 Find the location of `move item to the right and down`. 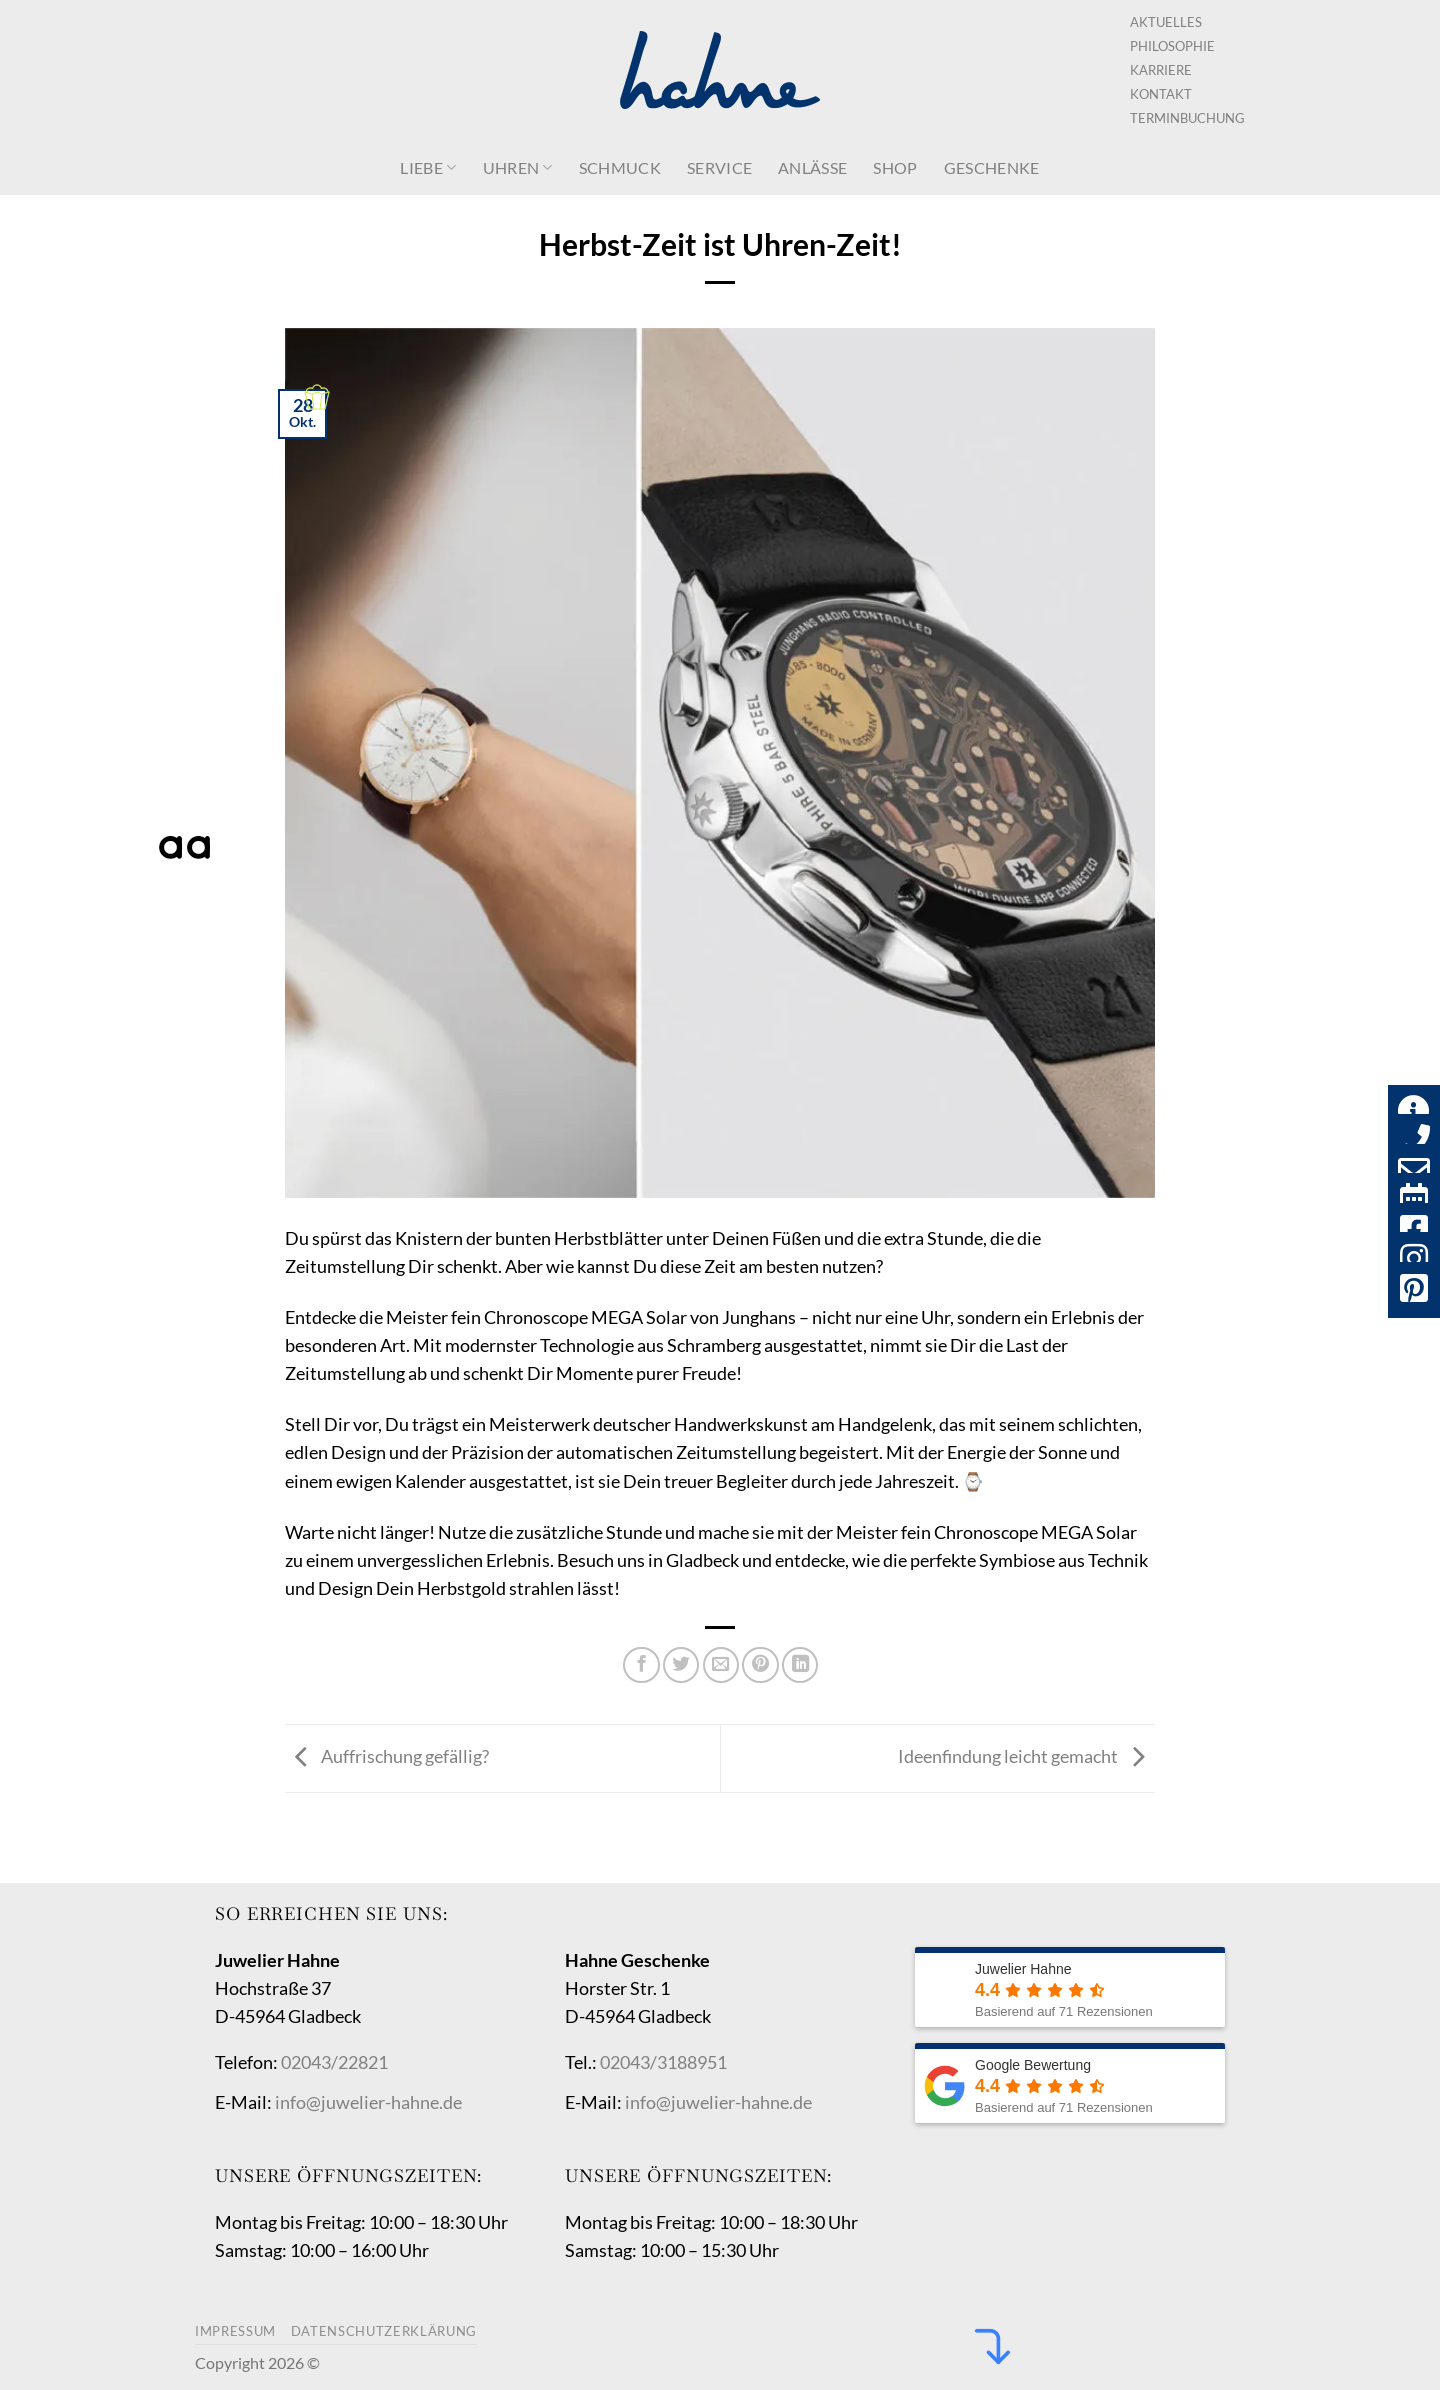

move item to the right and down is located at coordinates (992, 2346).